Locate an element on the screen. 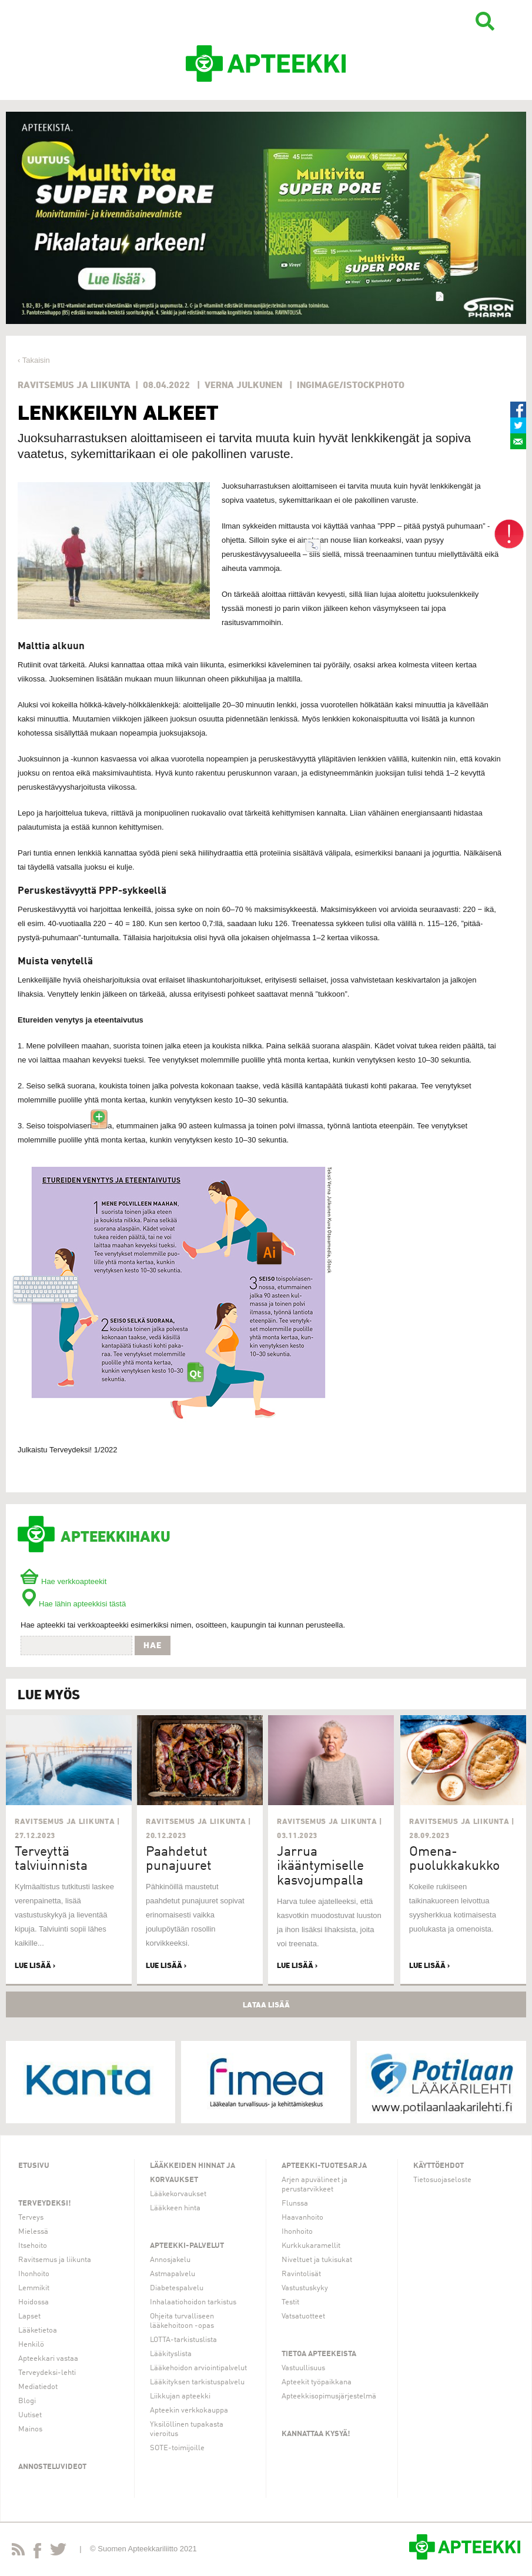  indicates a warning or alert requiring attention is located at coordinates (509, 534).